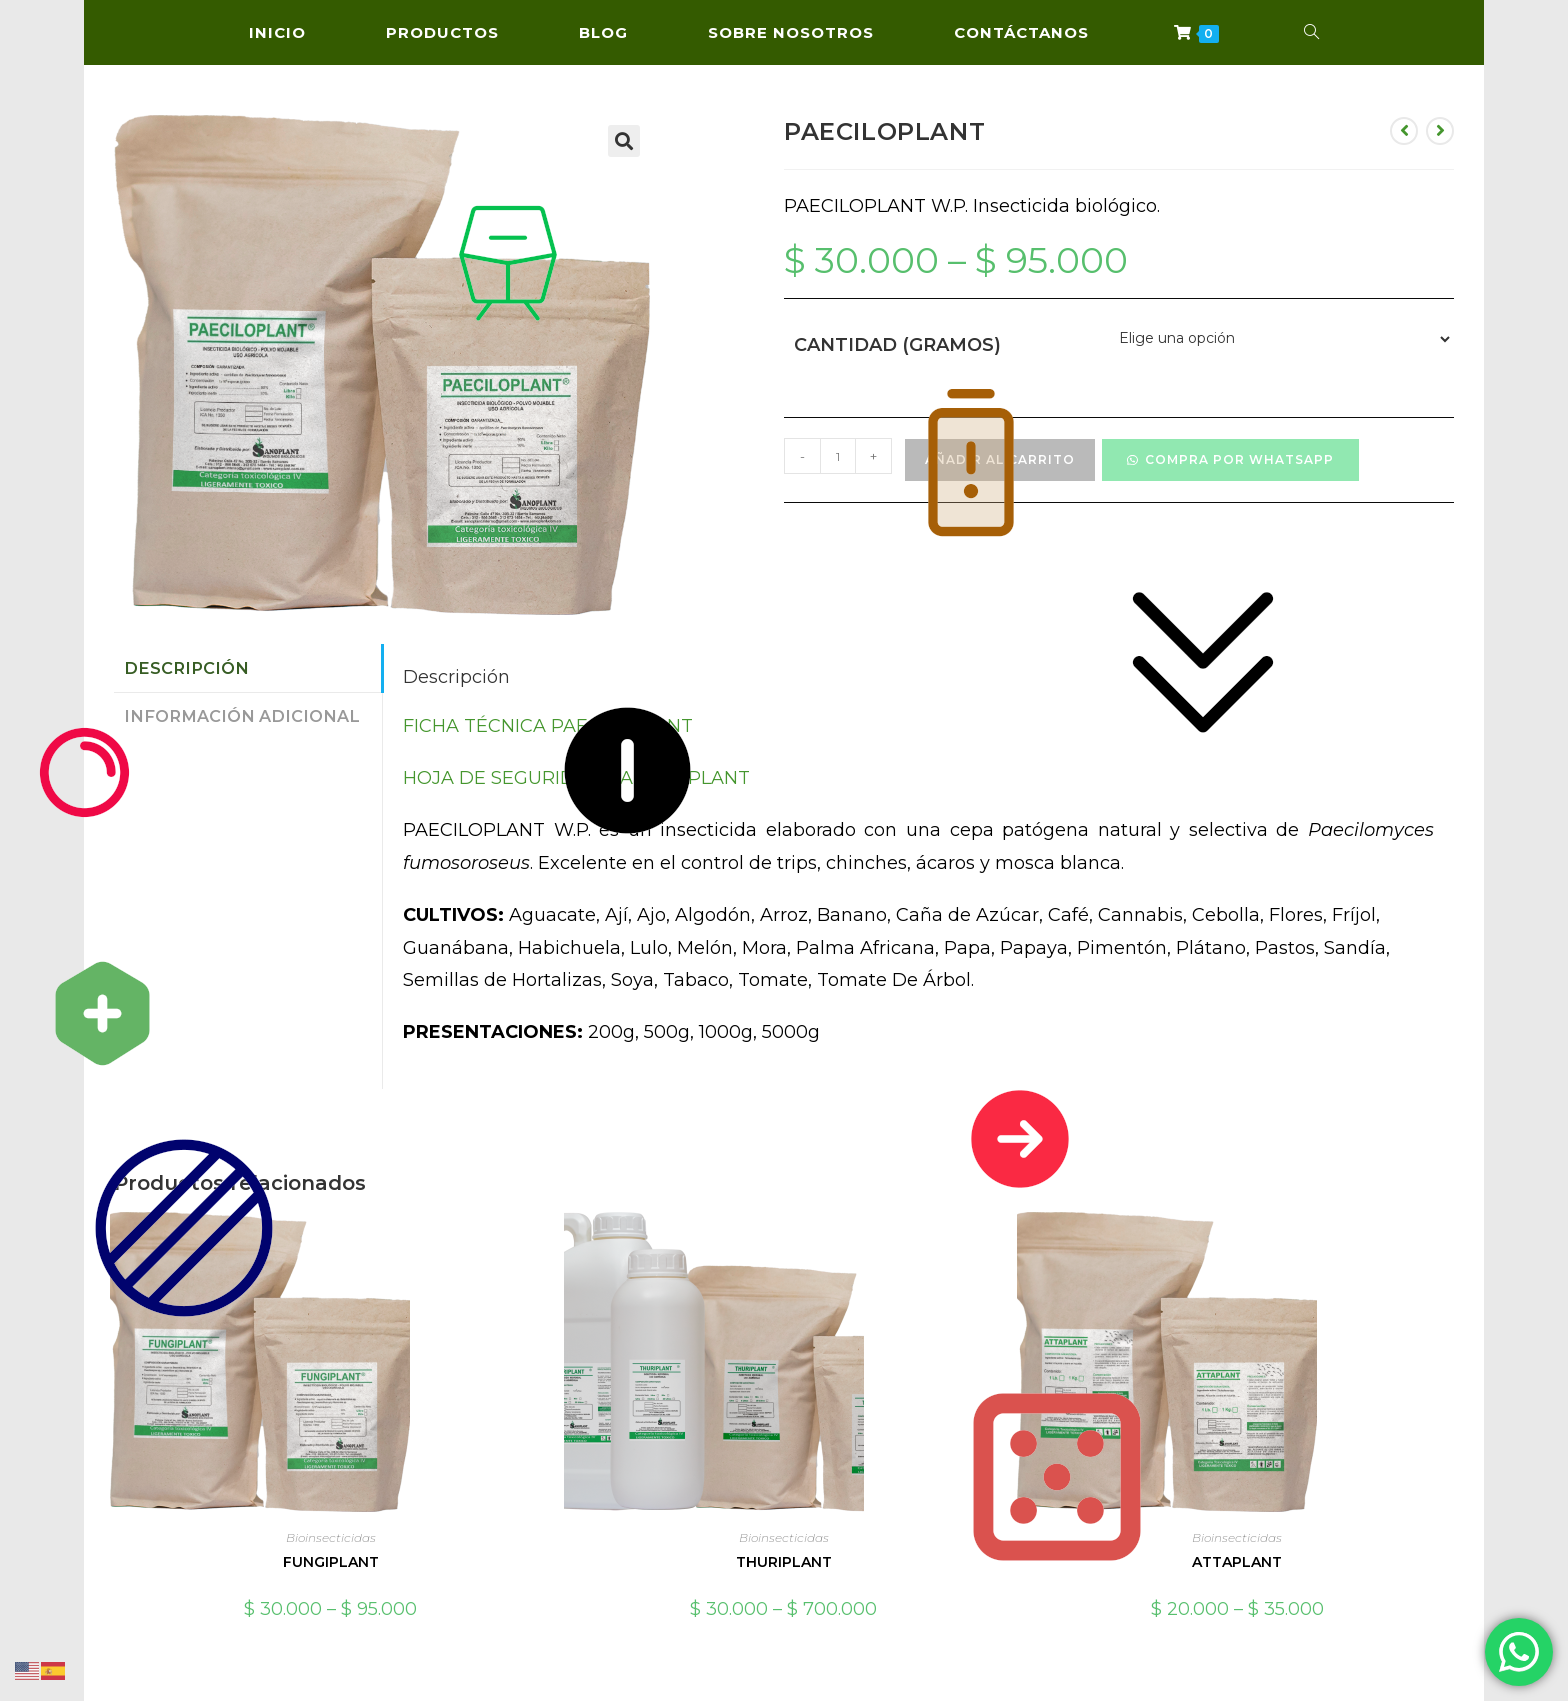 This screenshot has width=1568, height=1701. What do you see at coordinates (1020, 1139) in the screenshot?
I see `proceed to the next step` at bounding box center [1020, 1139].